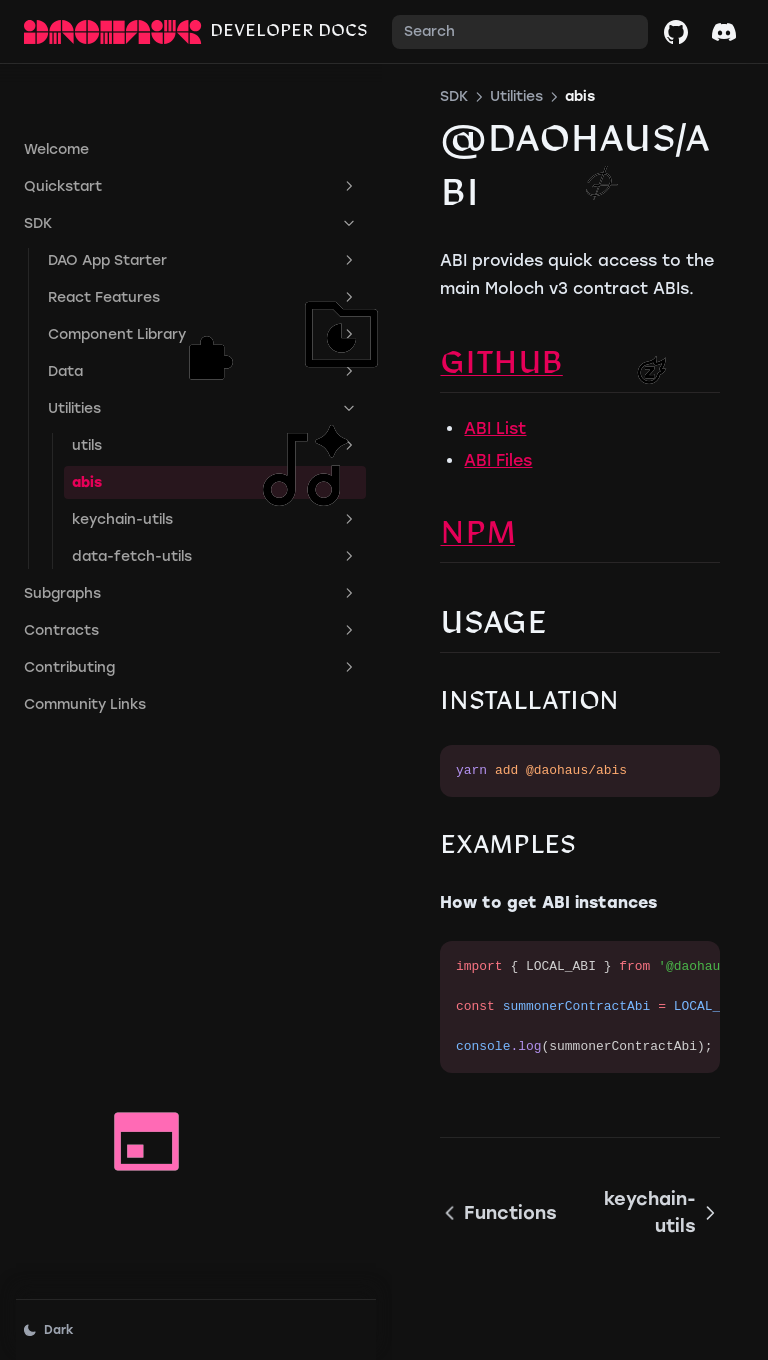 The image size is (768, 1360). Describe the element at coordinates (209, 360) in the screenshot. I see `access plugins or extensions` at that location.